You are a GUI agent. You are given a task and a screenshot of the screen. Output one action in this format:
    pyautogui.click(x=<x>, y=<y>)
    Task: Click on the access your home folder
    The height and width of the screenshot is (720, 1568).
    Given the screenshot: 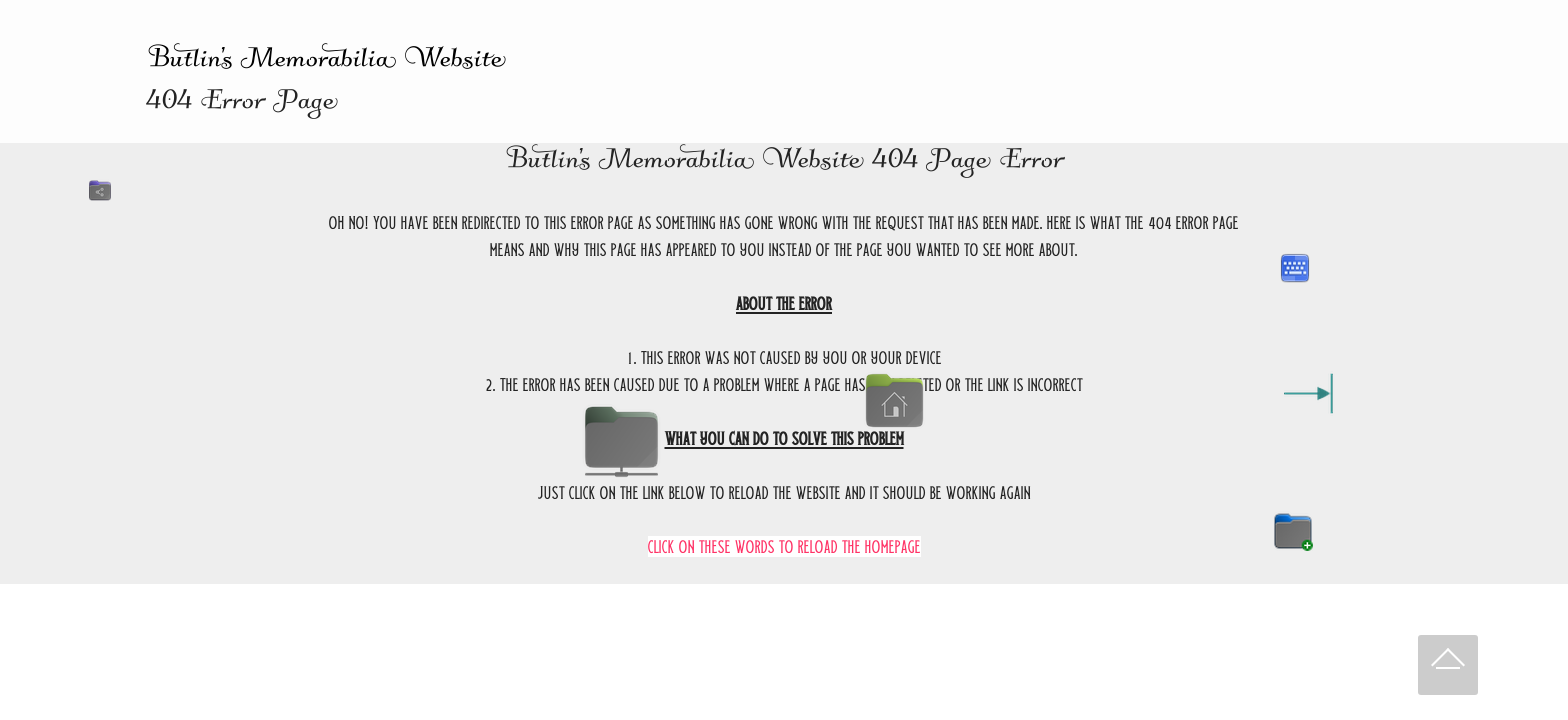 What is the action you would take?
    pyautogui.click(x=894, y=400)
    